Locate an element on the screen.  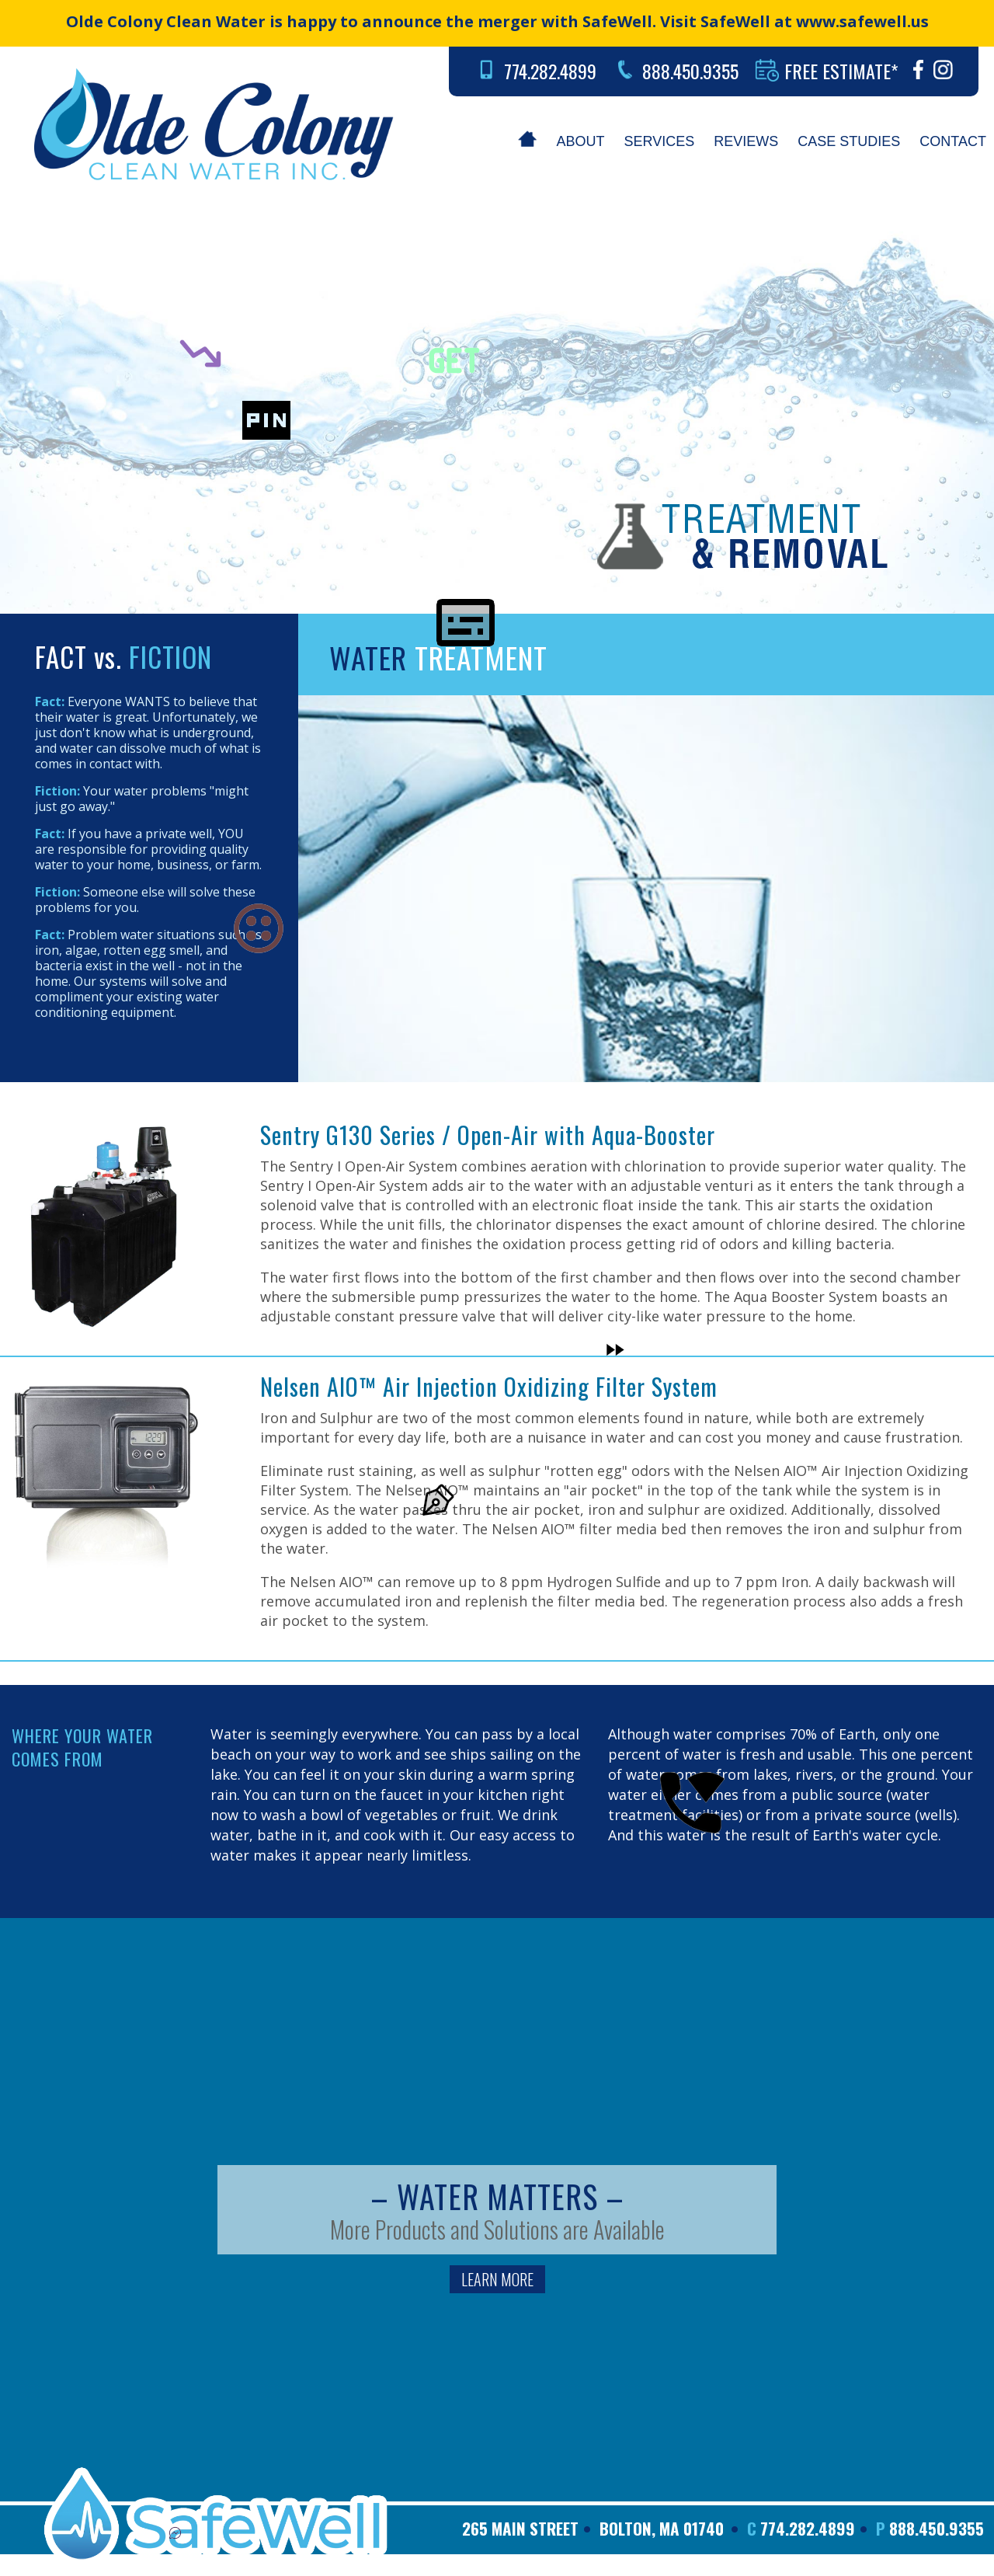
indicates a downward trend or decline is located at coordinates (200, 353).